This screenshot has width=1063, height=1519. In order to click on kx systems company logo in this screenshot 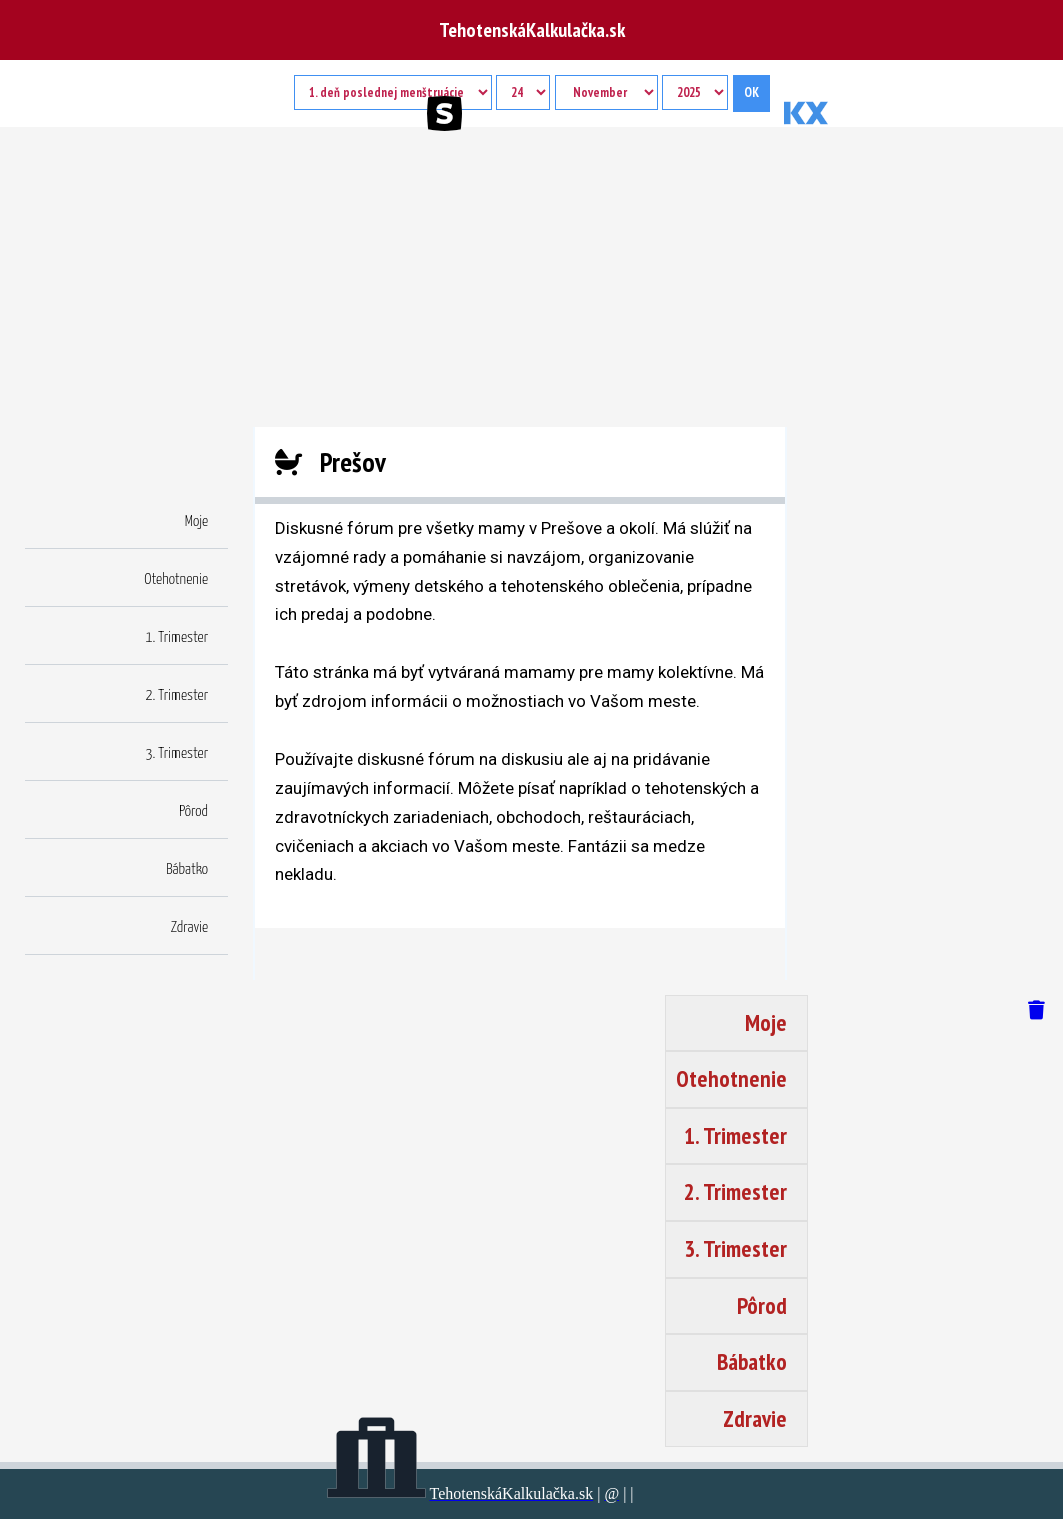, I will do `click(806, 113)`.